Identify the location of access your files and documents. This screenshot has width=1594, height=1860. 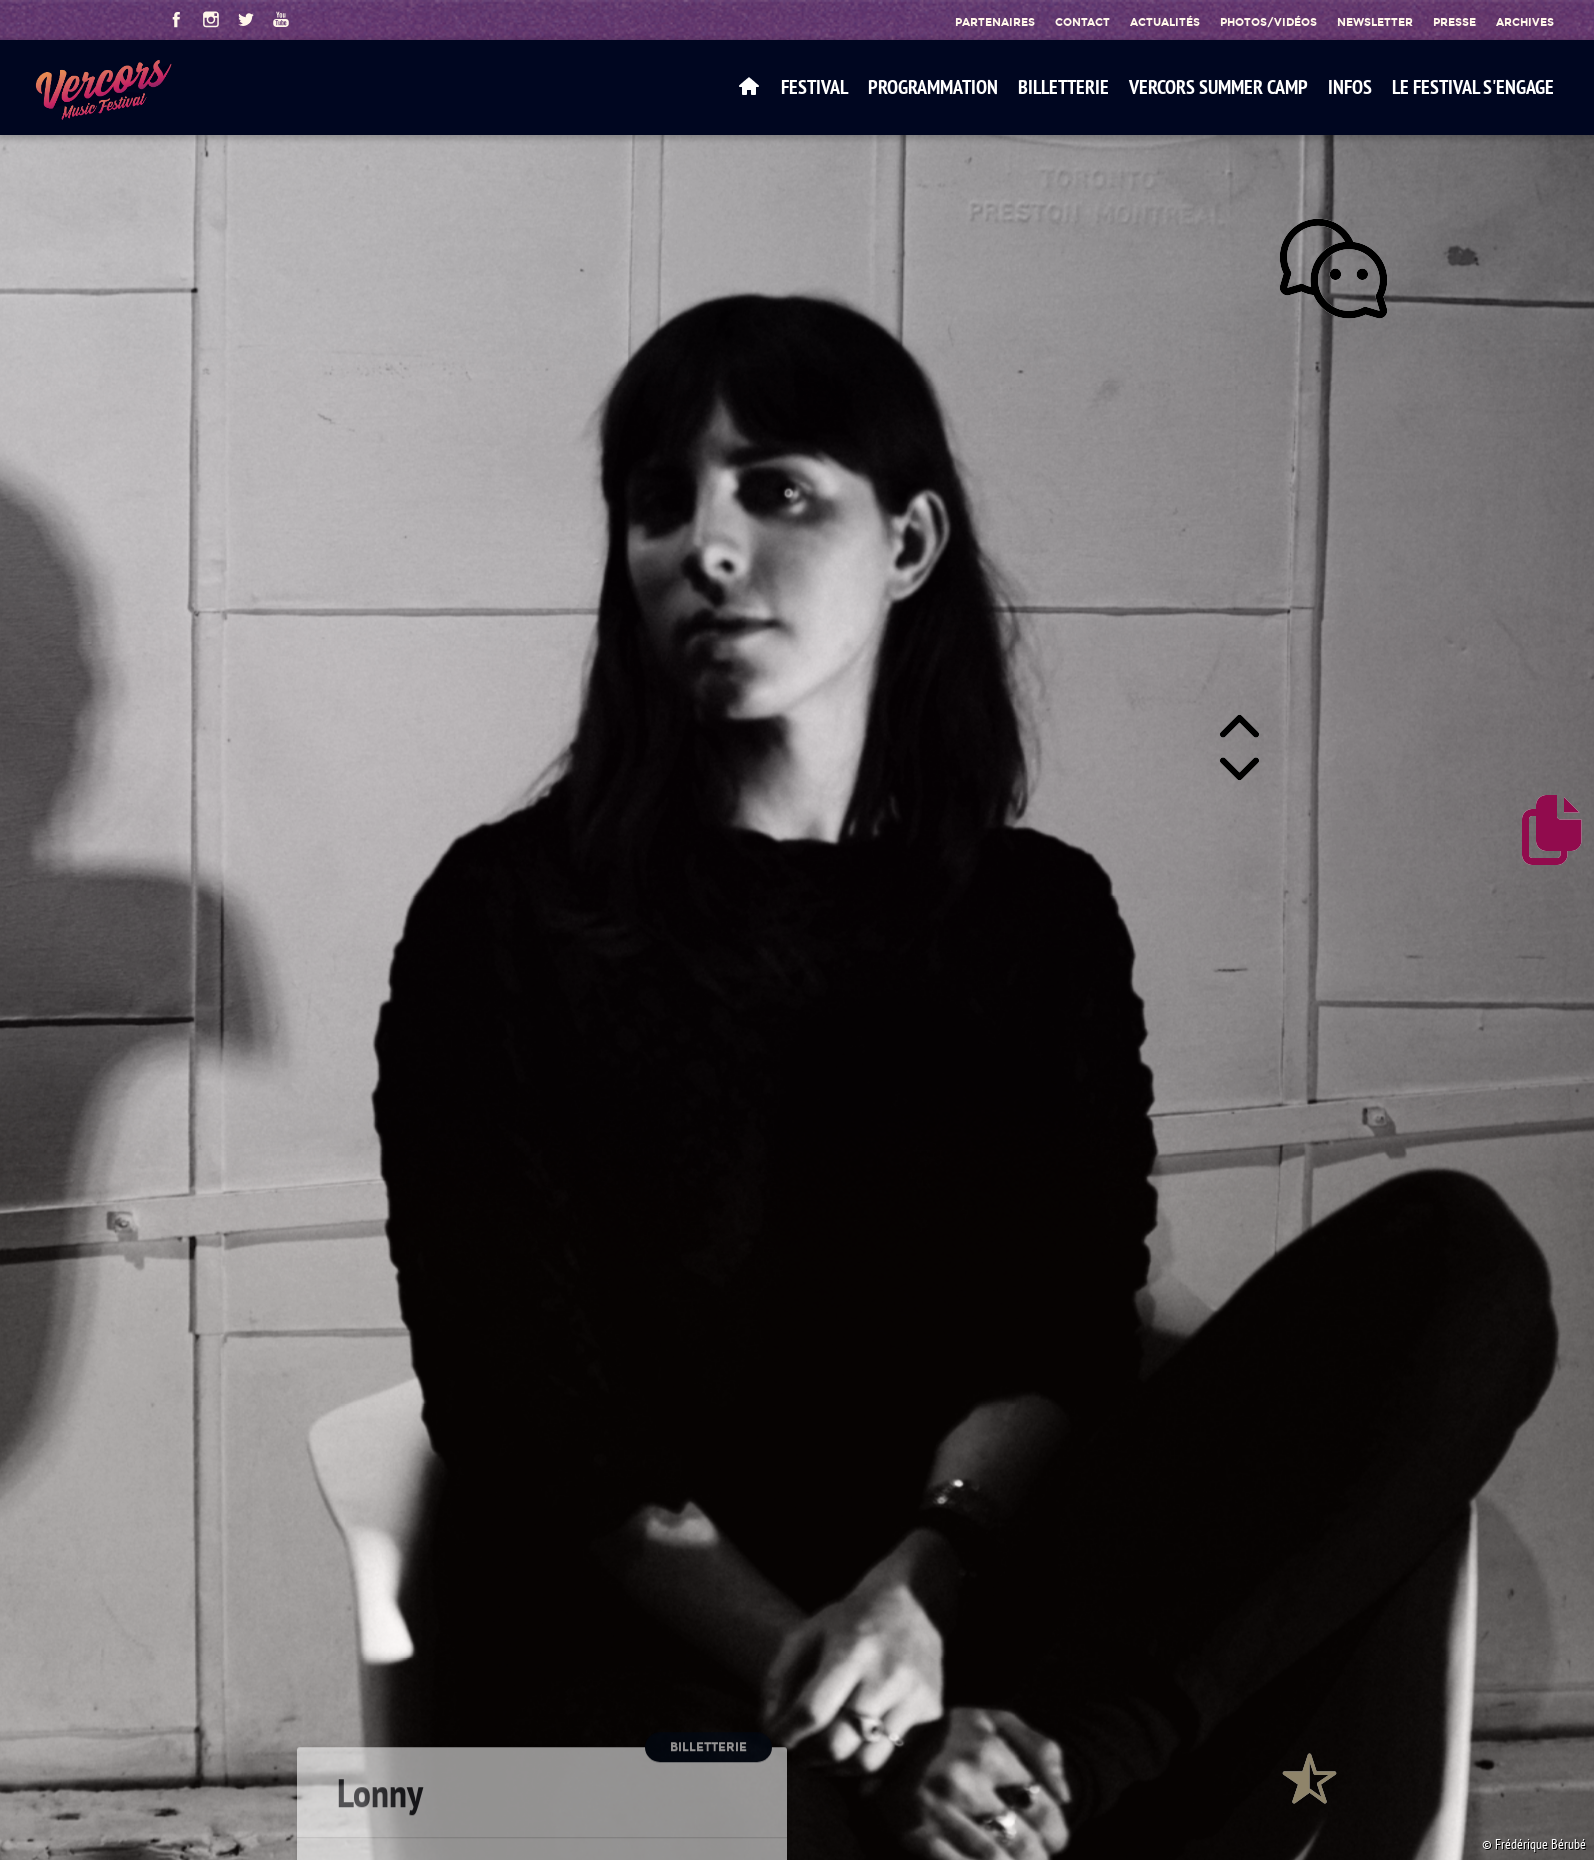
(1550, 830).